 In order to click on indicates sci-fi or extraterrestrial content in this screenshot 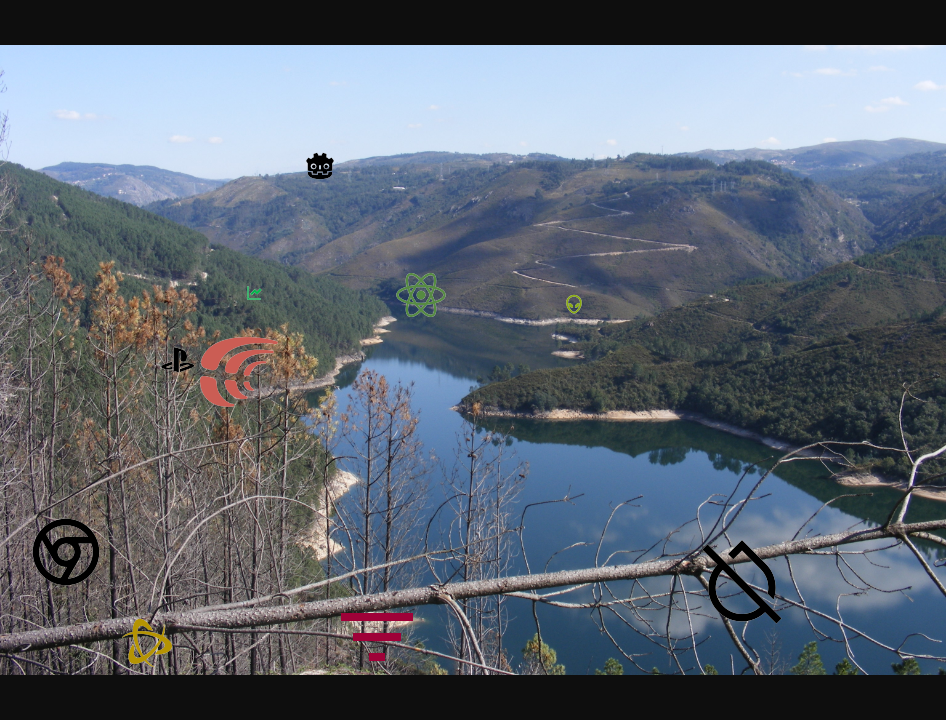, I will do `click(574, 304)`.